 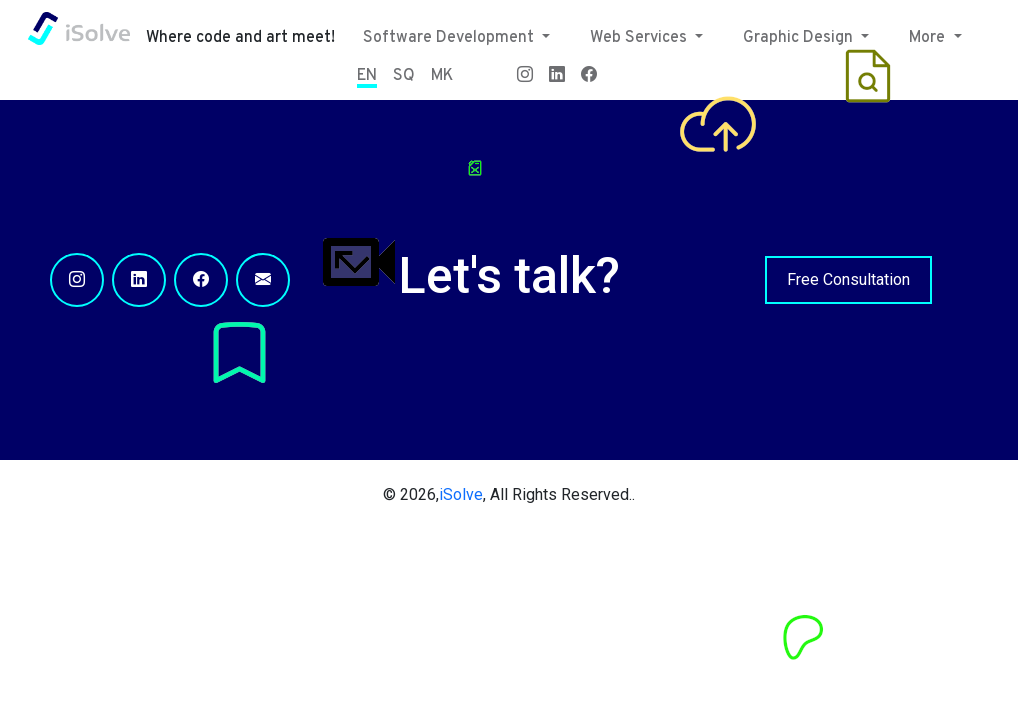 I want to click on indicates a missed video call, so click(x=359, y=262).